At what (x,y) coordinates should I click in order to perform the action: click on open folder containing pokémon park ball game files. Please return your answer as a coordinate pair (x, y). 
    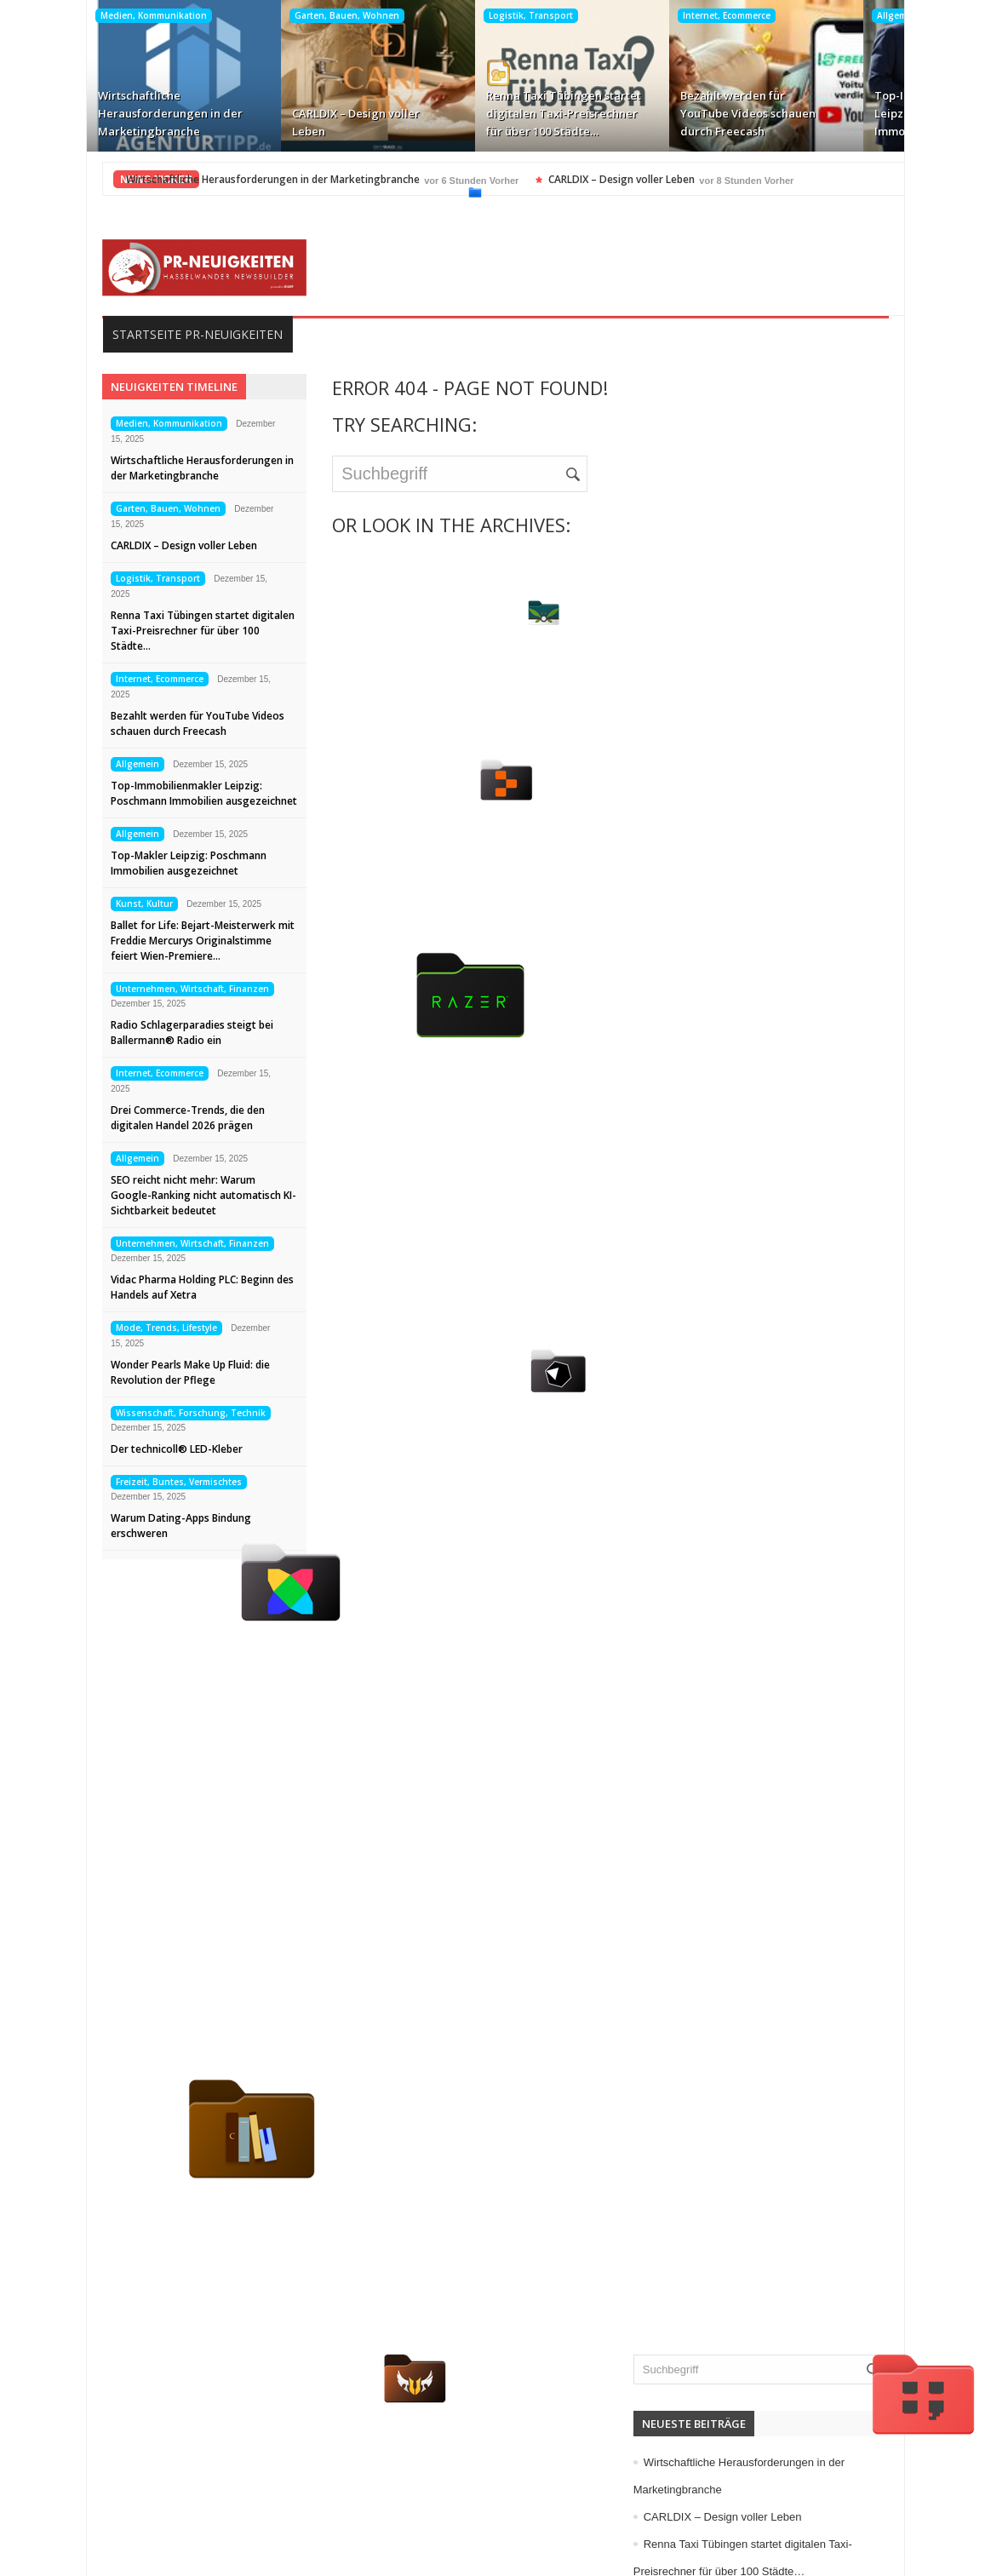
    Looking at the image, I should click on (543, 613).